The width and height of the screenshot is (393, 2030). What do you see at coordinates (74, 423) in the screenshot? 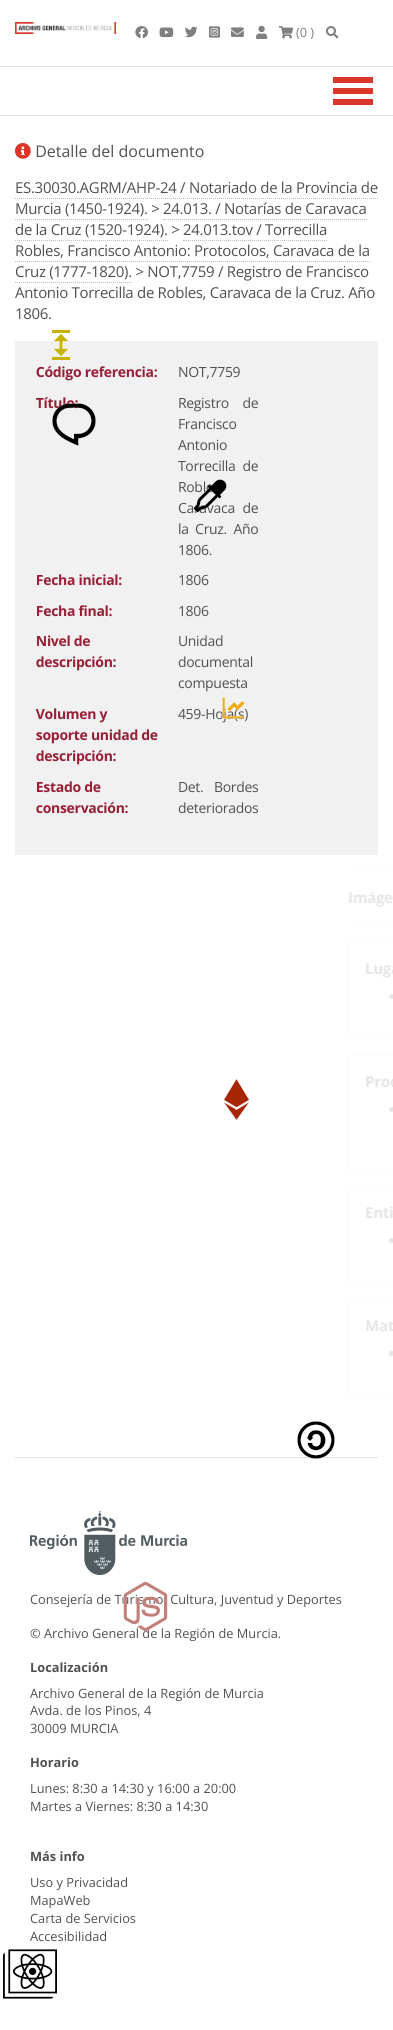
I see `open chat or messaging` at bounding box center [74, 423].